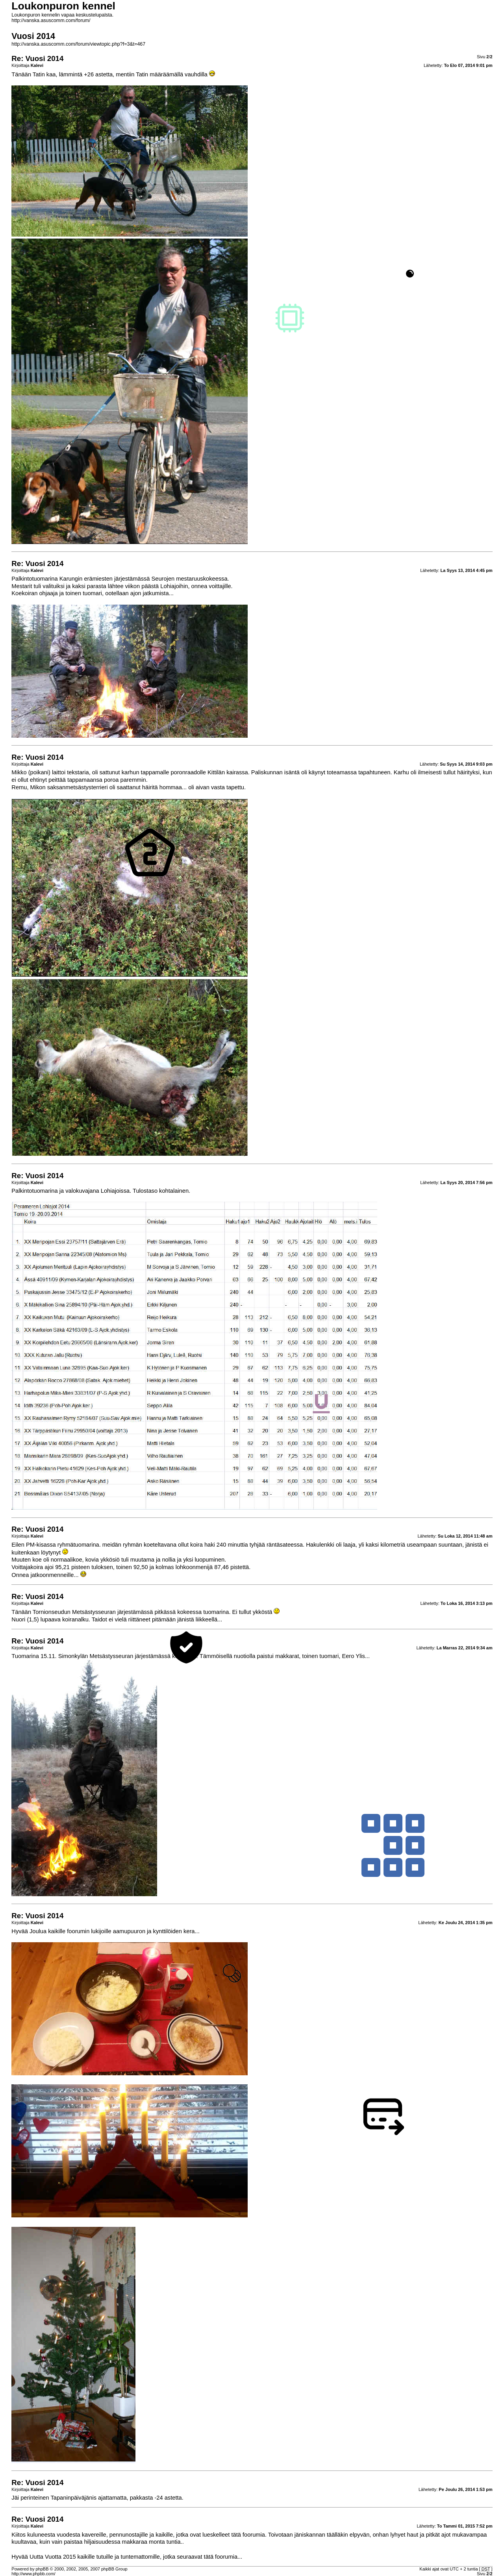  I want to click on indicates verified or secure status, so click(186, 1647).